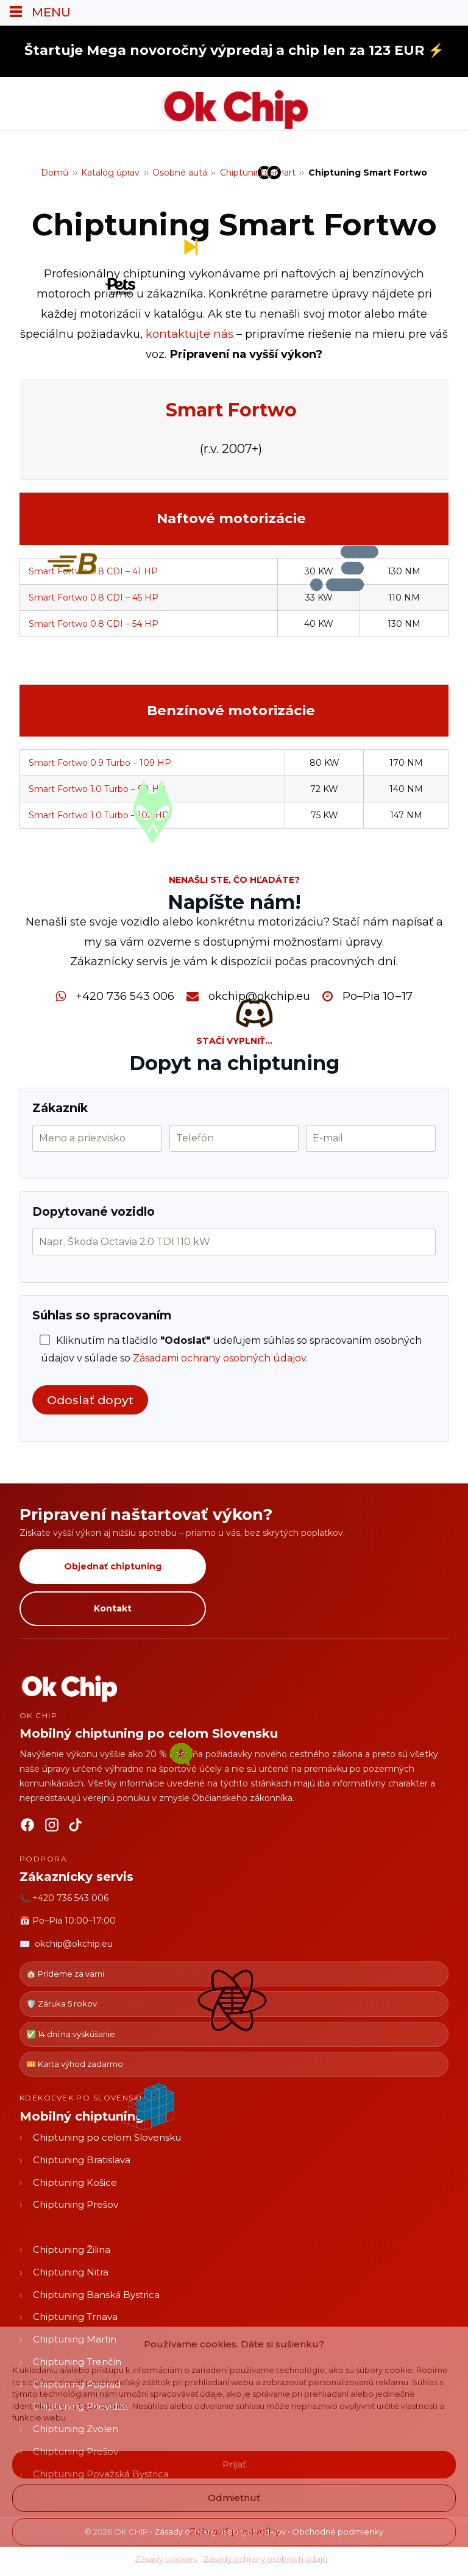  Describe the element at coordinates (191, 247) in the screenshot. I see `skip to the next track` at that location.